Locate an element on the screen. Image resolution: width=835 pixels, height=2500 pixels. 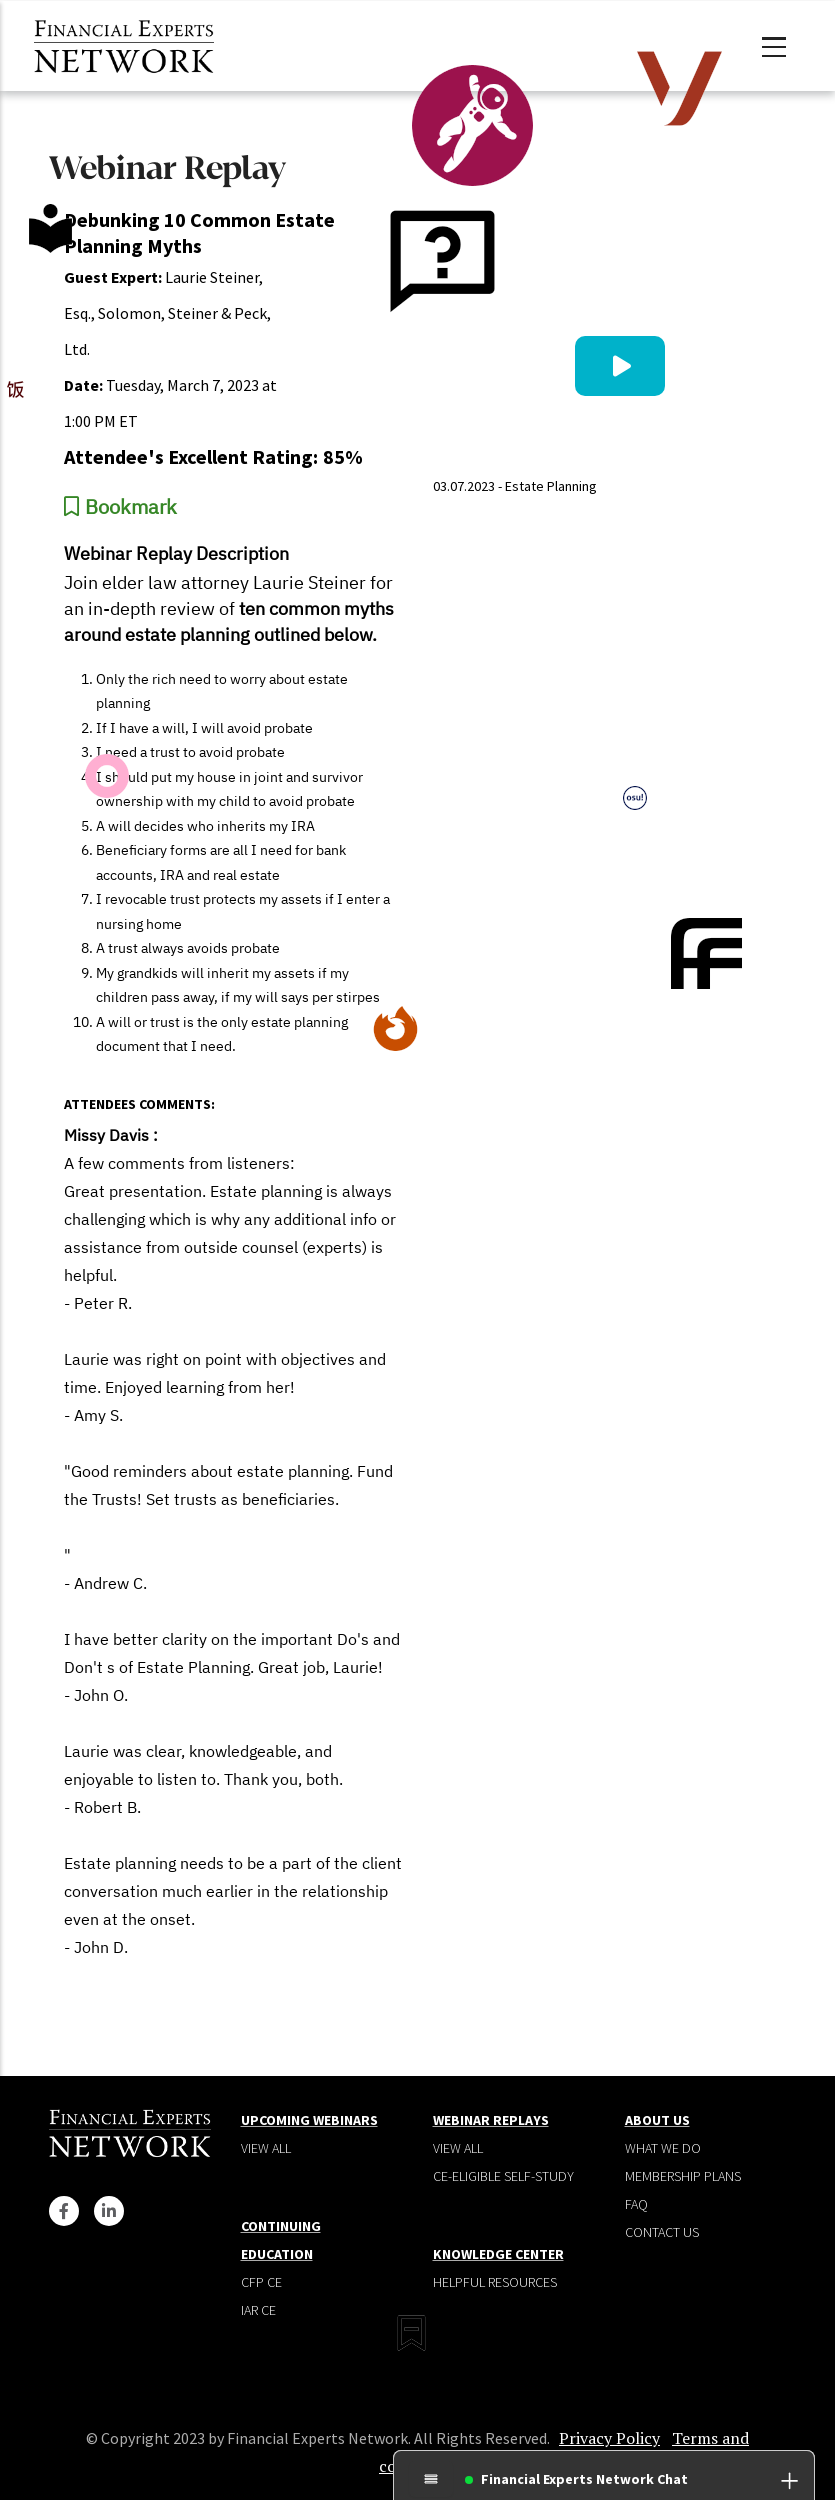
vonage app or service is located at coordinates (679, 88).